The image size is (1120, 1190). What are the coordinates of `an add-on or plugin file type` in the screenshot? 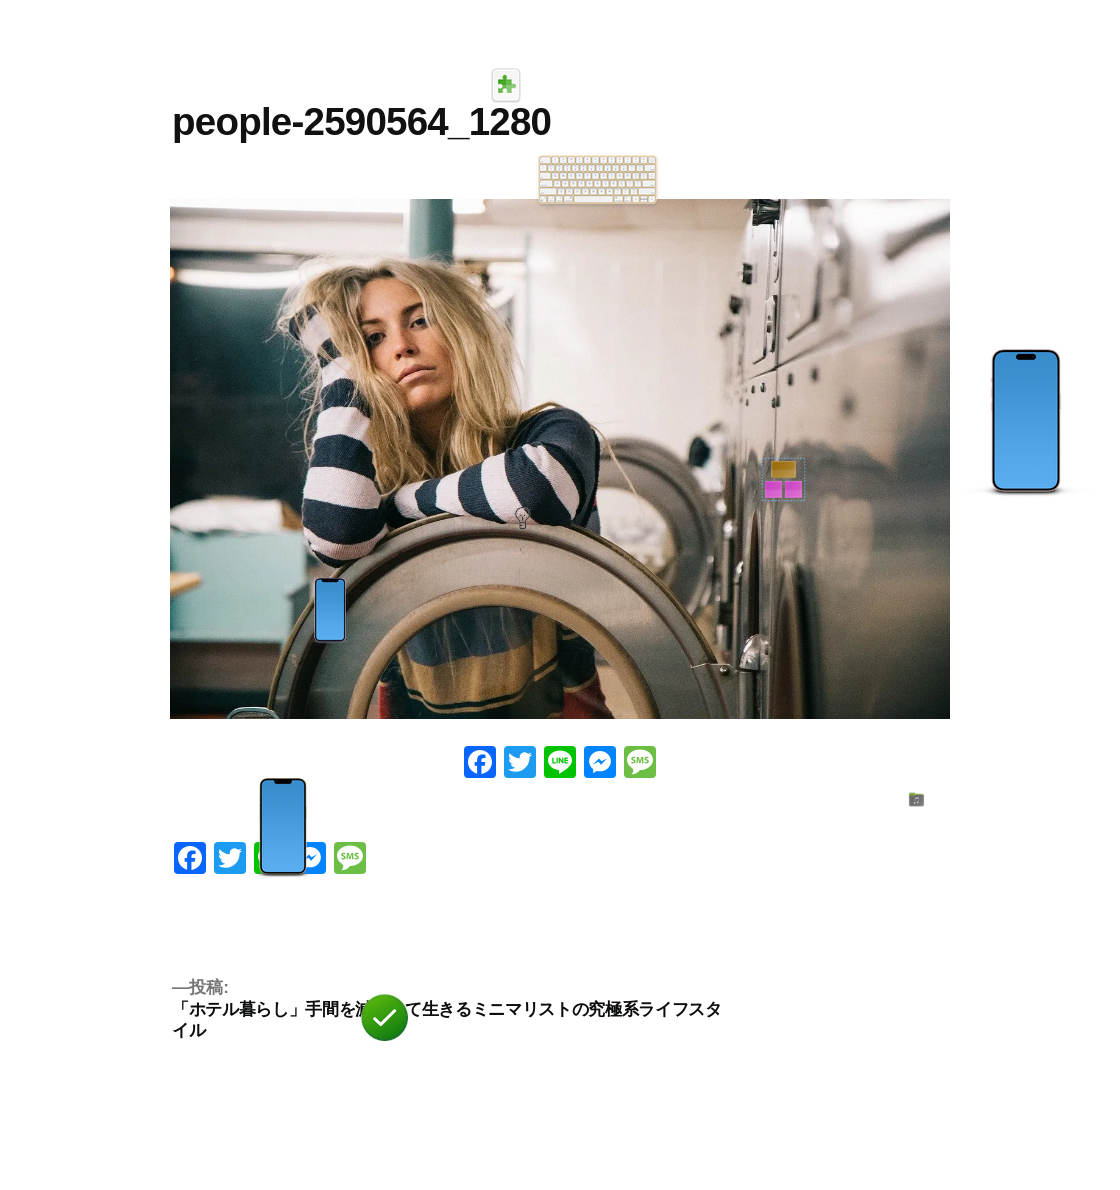 It's located at (506, 85).